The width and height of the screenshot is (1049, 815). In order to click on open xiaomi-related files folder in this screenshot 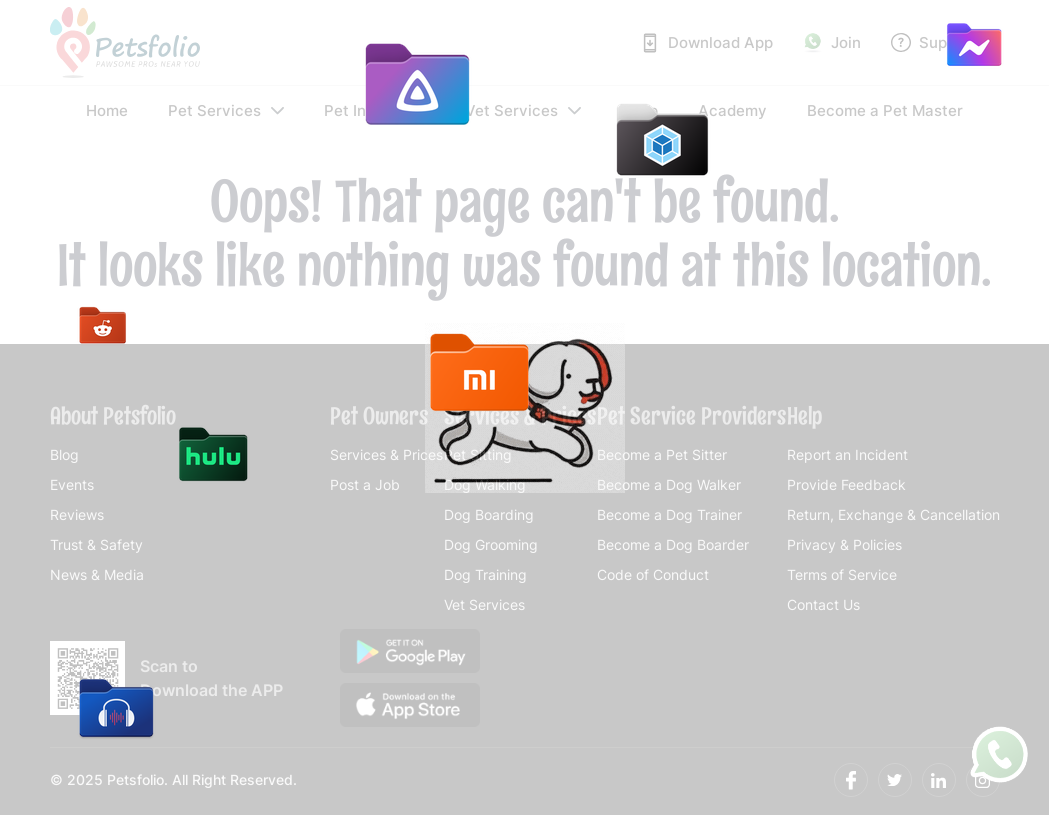, I will do `click(479, 375)`.